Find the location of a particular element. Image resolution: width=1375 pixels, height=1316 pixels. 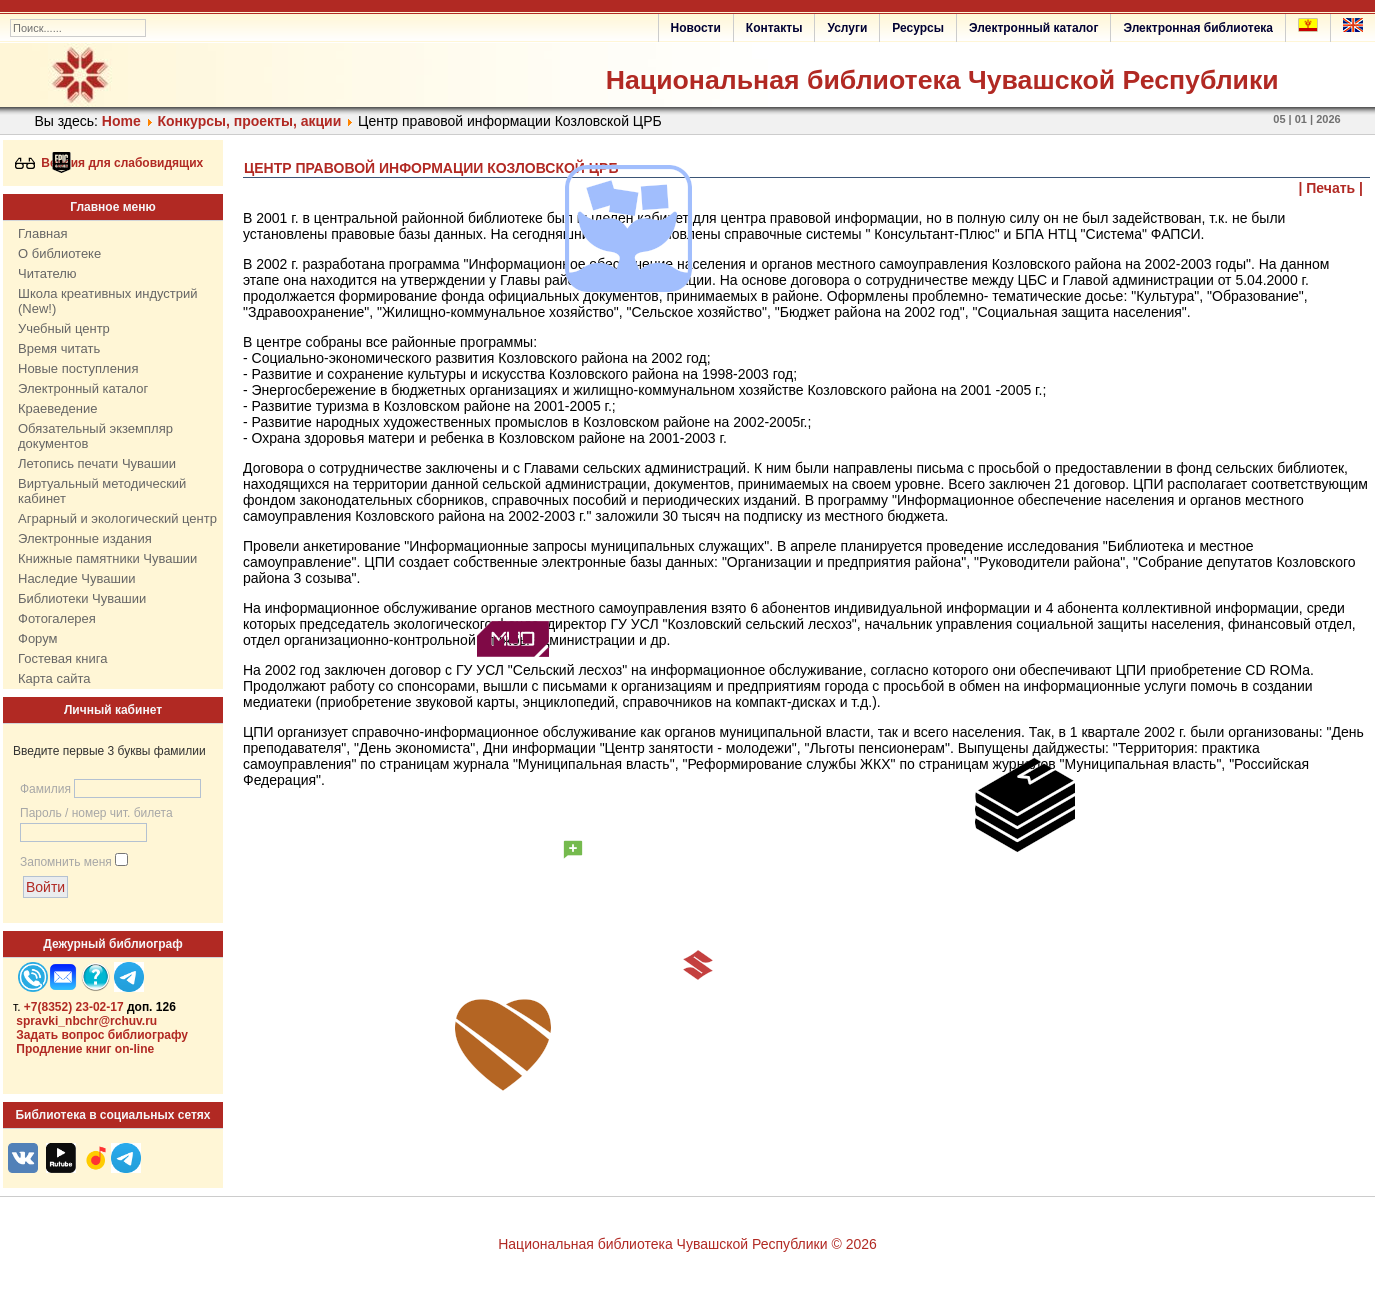

MakeUseOf (MUO) website or app logo is located at coordinates (513, 639).